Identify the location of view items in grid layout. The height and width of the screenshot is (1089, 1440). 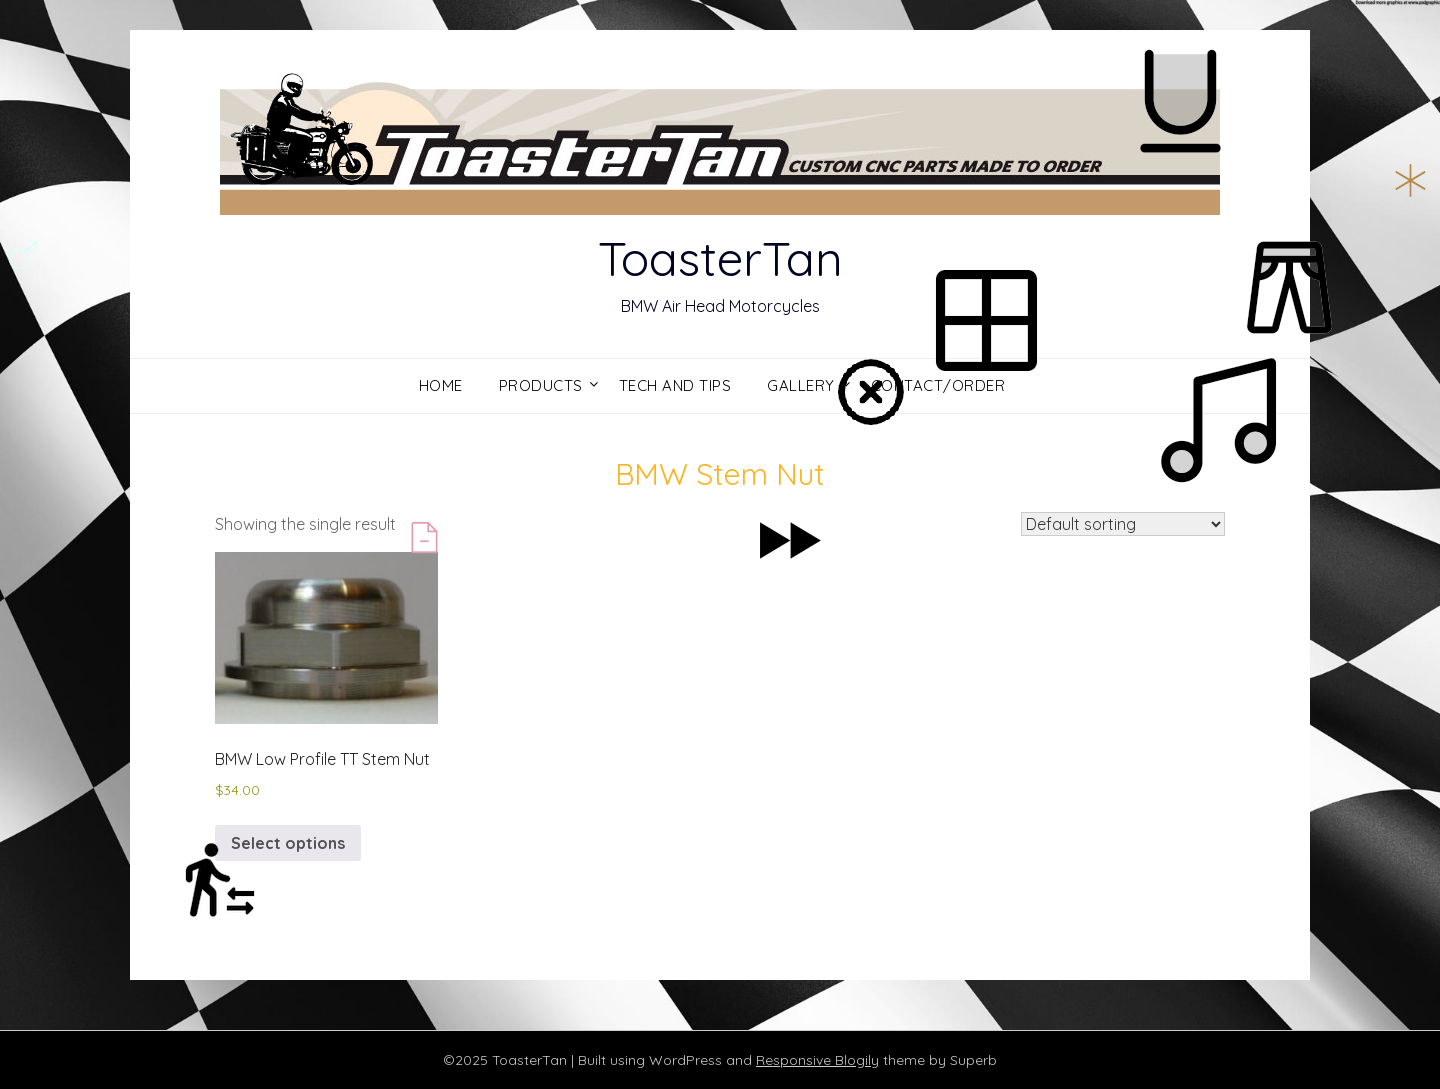
(986, 320).